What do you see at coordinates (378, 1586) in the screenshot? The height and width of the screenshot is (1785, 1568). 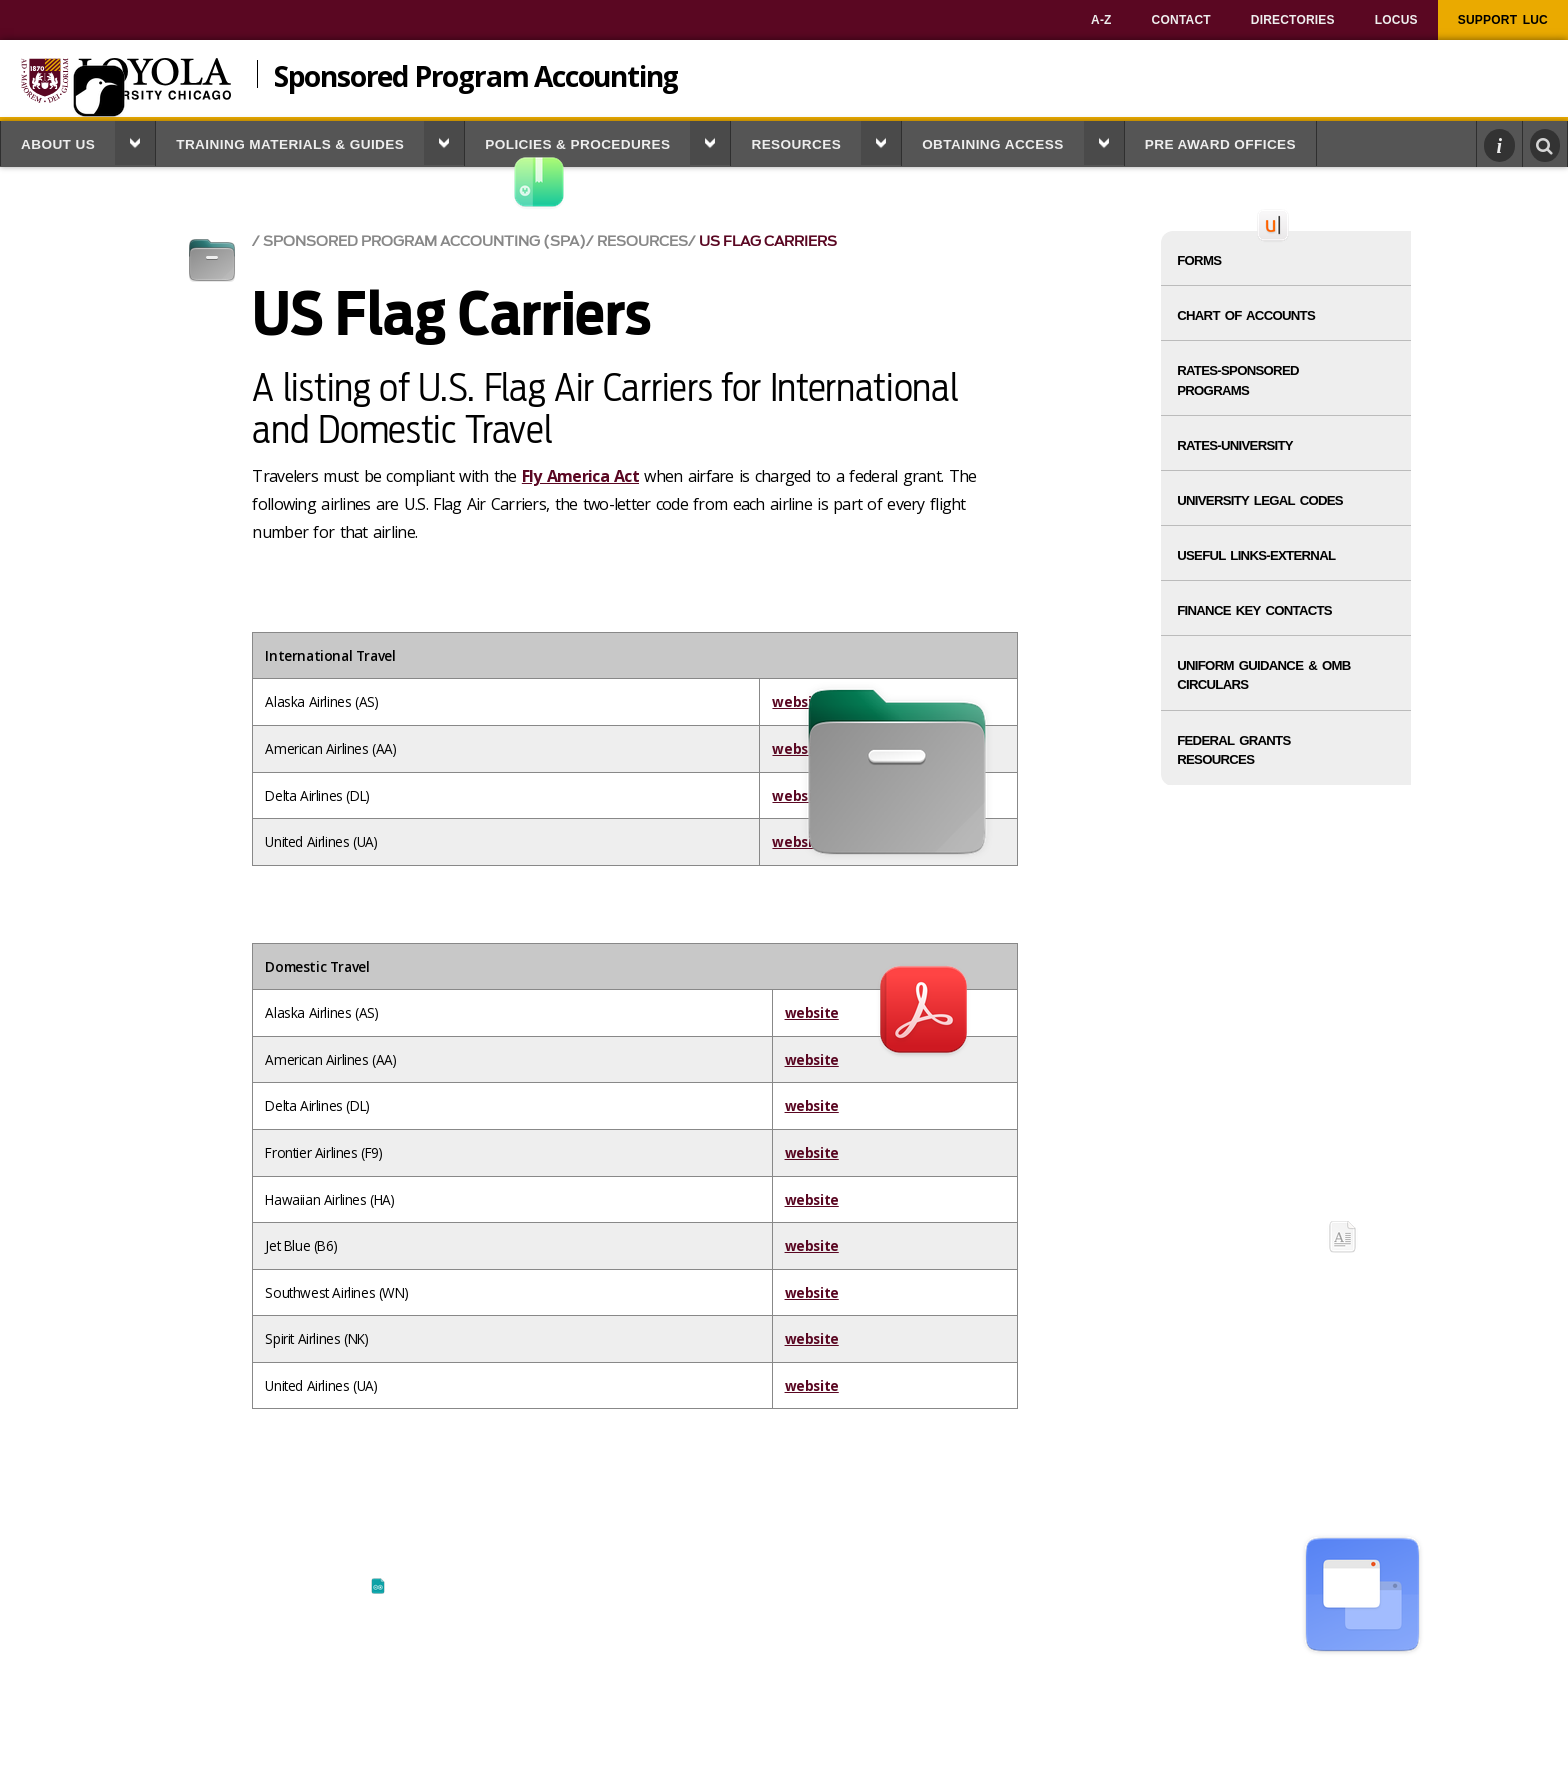 I see `arduino source code file` at bounding box center [378, 1586].